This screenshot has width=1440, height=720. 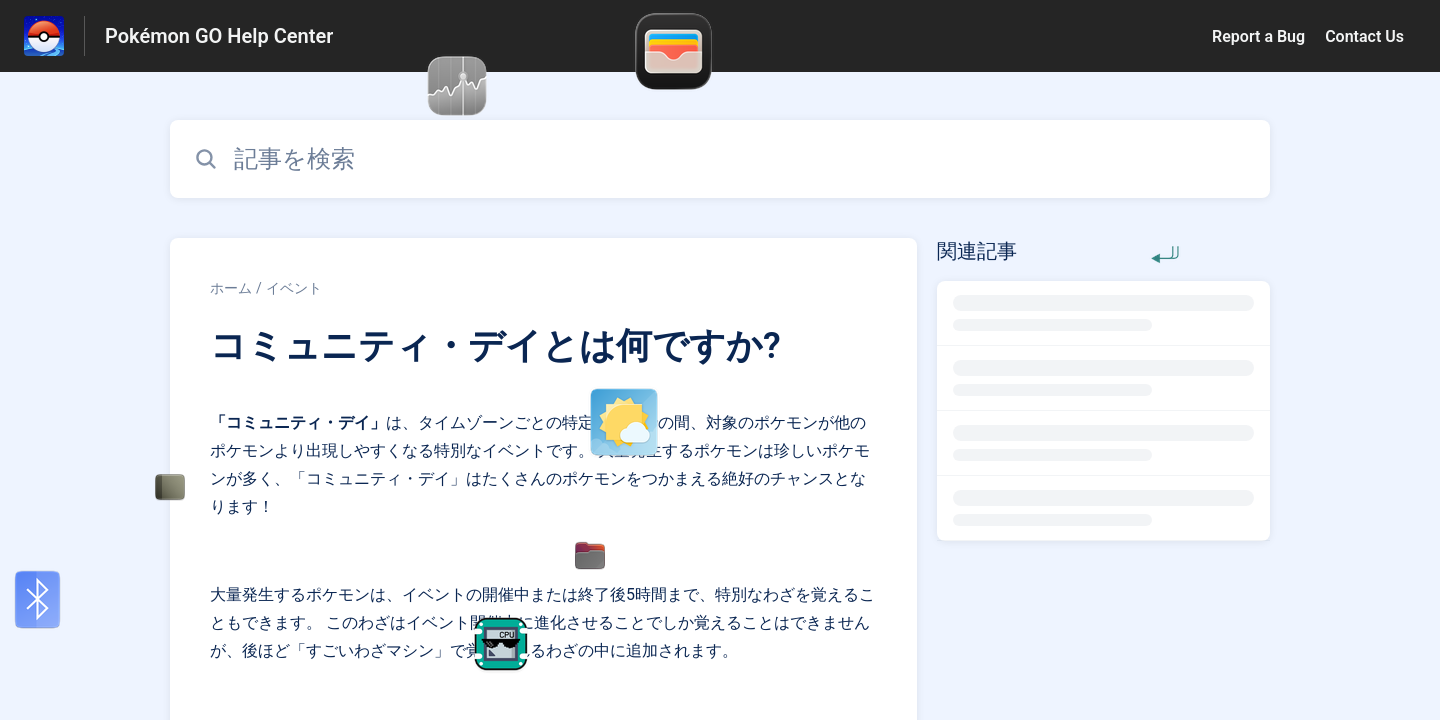 I want to click on open kwallet password manager, so click(x=673, y=51).